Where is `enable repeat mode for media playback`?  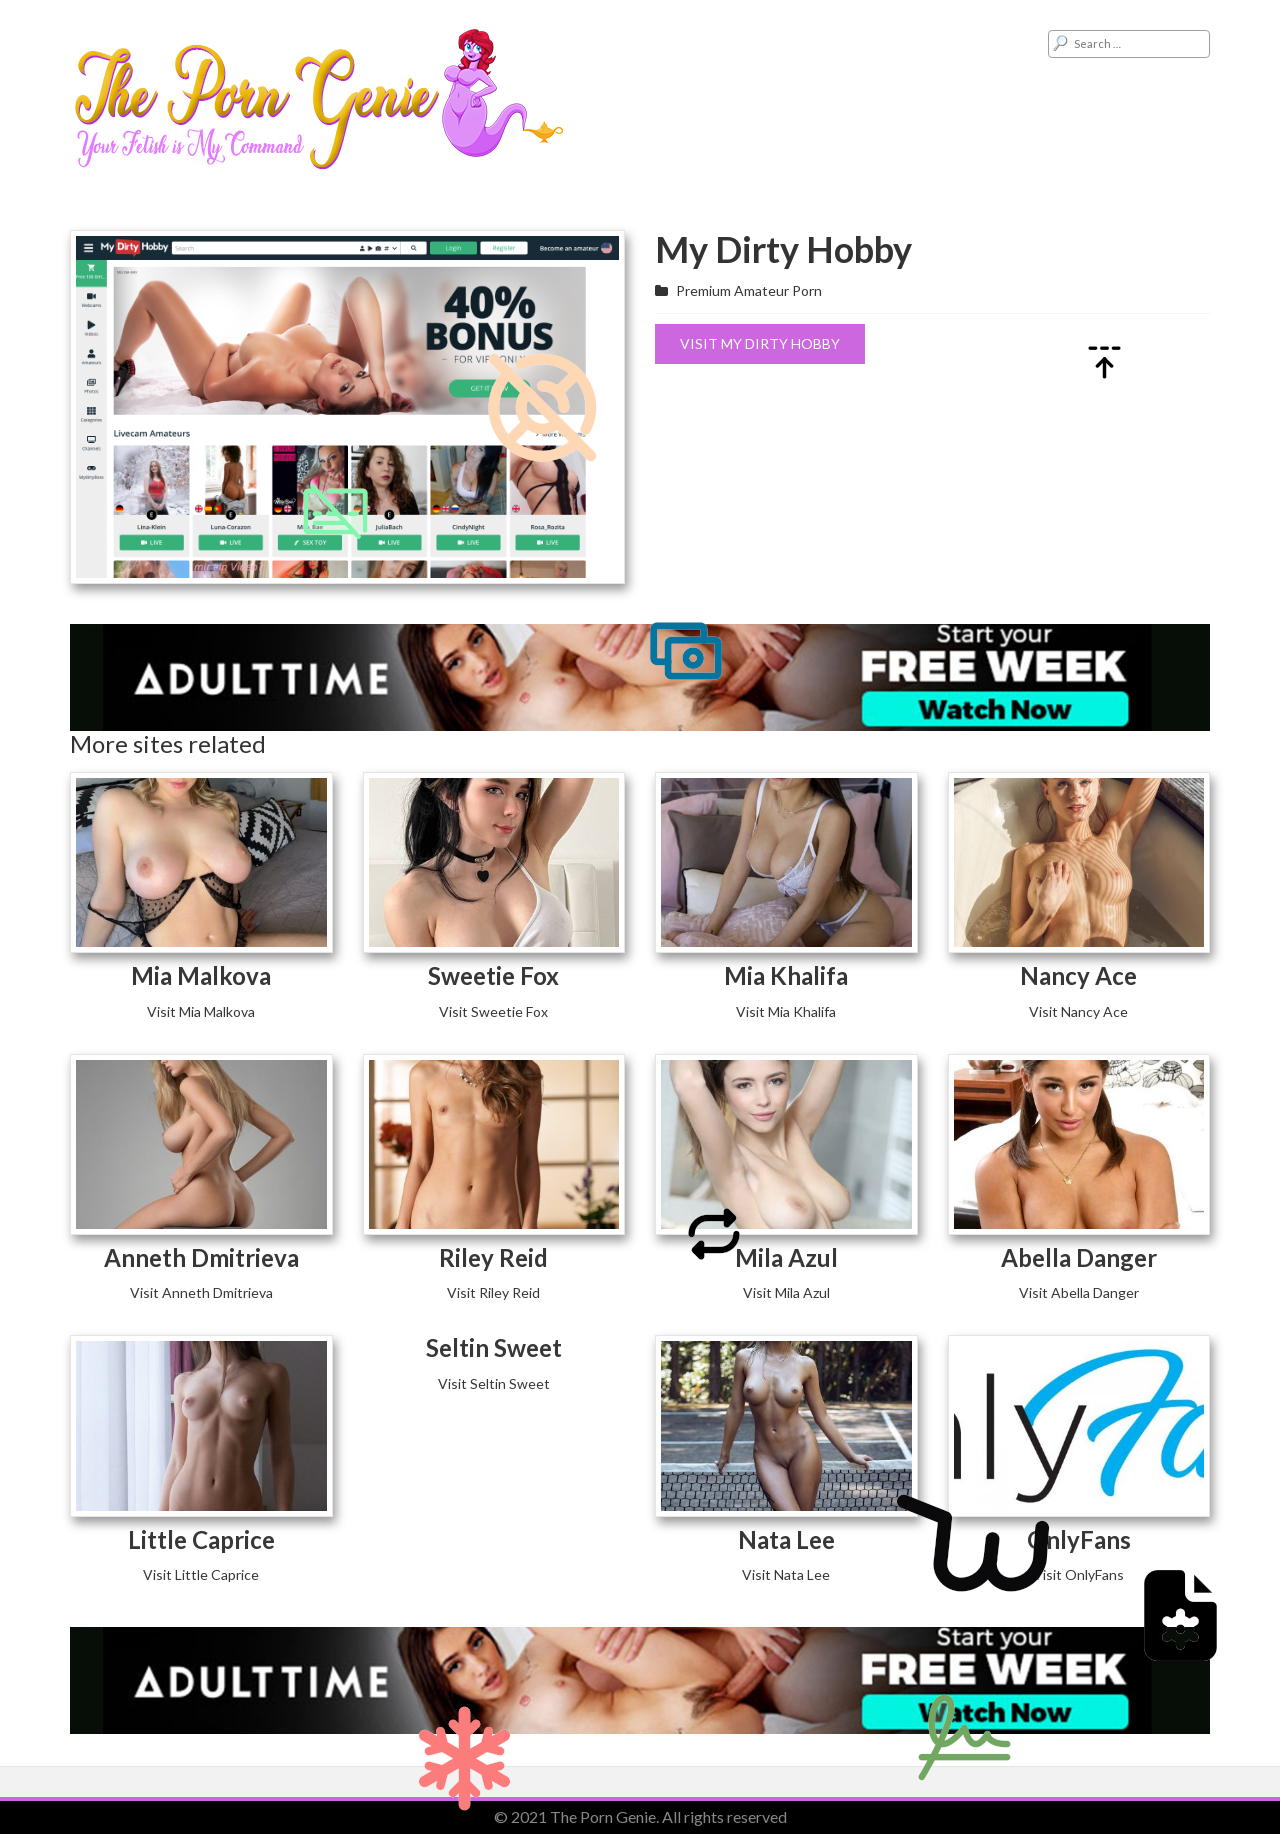 enable repeat mode for media playback is located at coordinates (714, 1234).